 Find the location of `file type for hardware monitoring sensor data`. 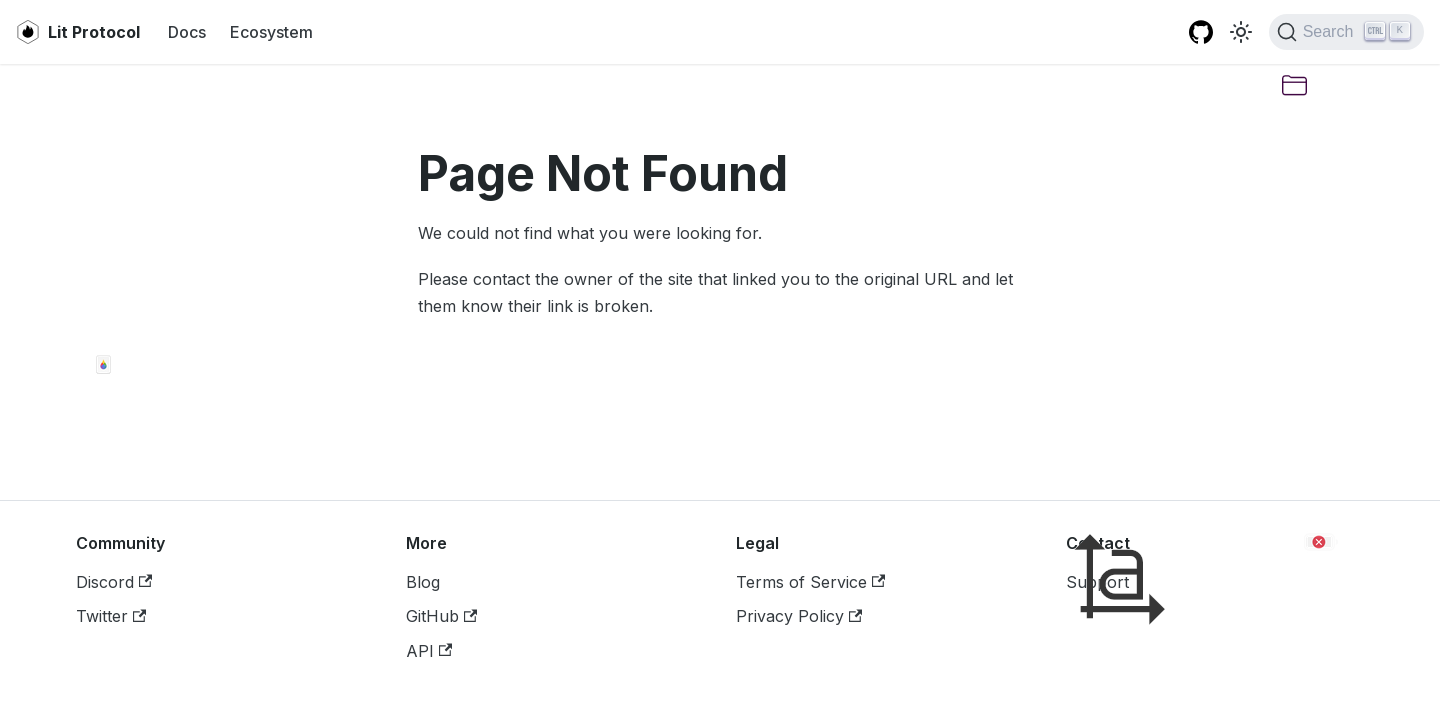

file type for hardware monitoring sensor data is located at coordinates (103, 364).